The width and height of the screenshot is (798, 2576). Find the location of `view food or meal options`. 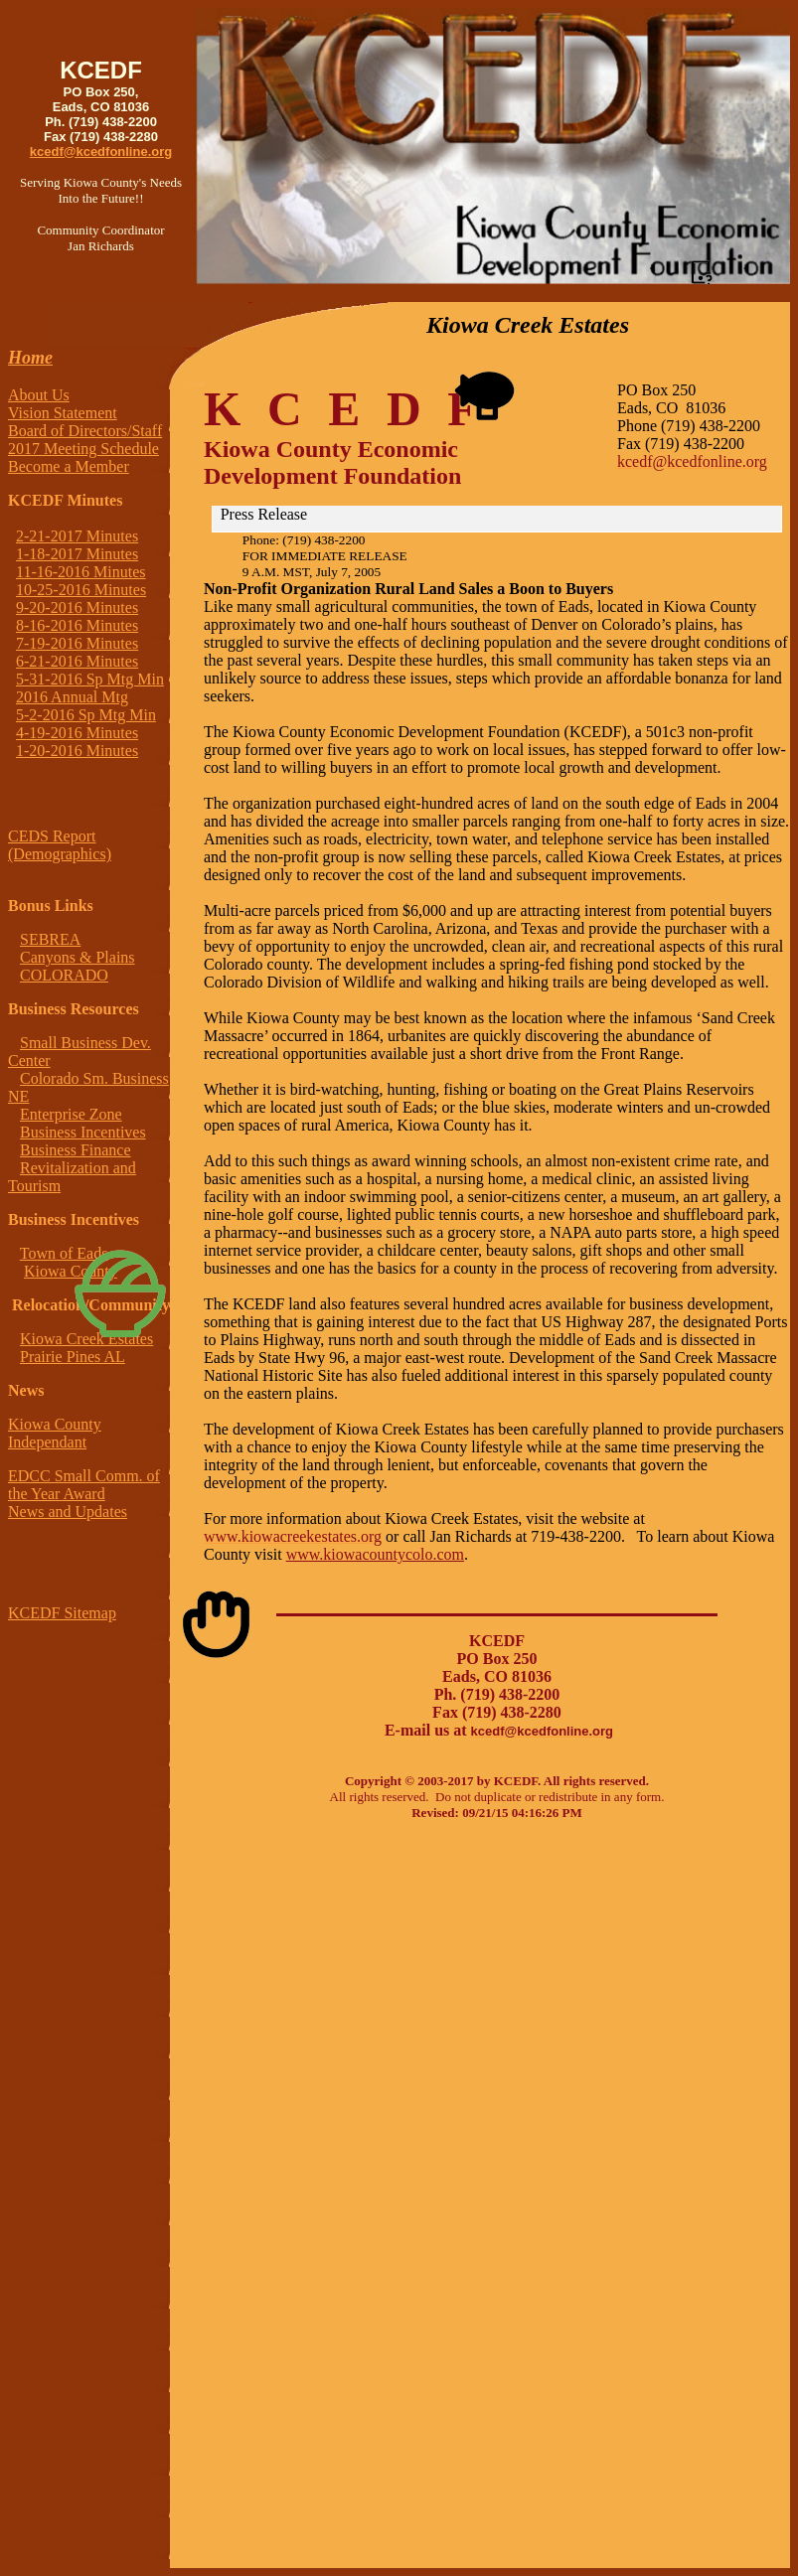

view food or meal options is located at coordinates (120, 1295).